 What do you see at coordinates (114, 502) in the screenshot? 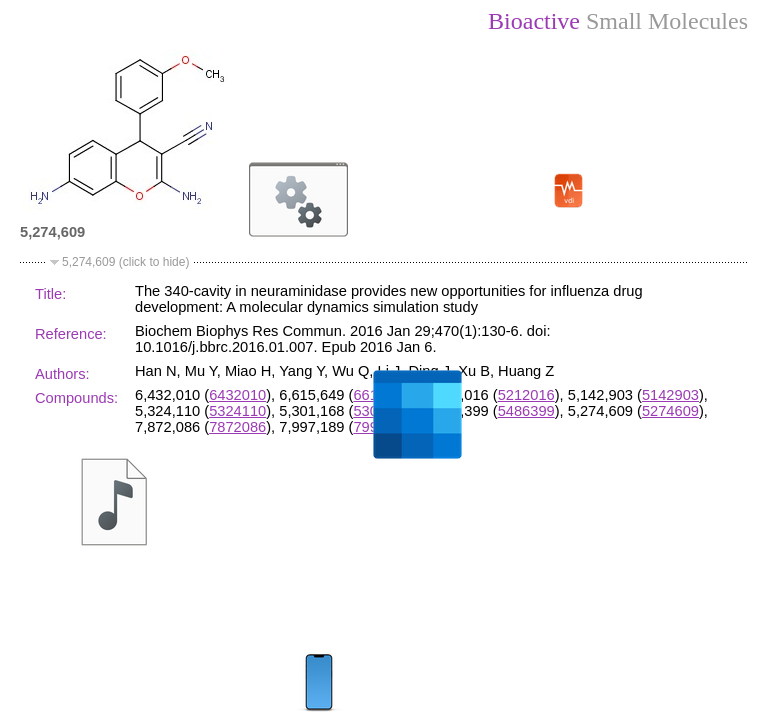
I see `open an audio file` at bounding box center [114, 502].